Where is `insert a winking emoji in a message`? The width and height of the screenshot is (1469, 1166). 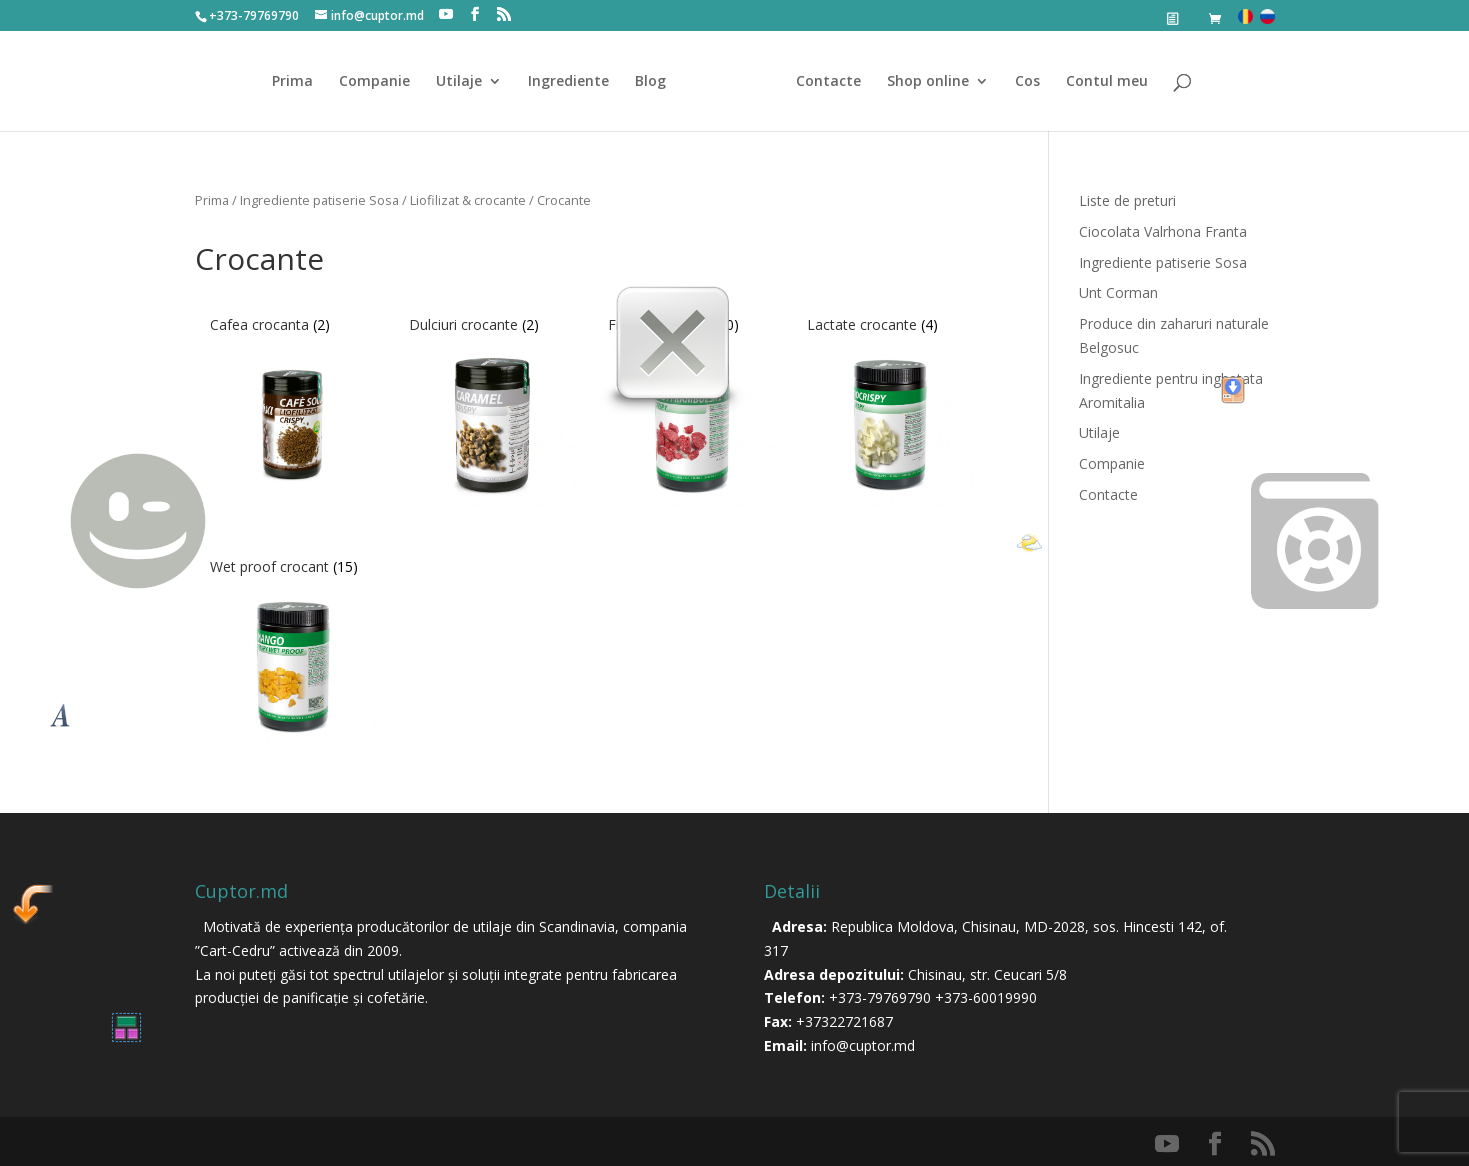
insert a winking emoji in a message is located at coordinates (138, 521).